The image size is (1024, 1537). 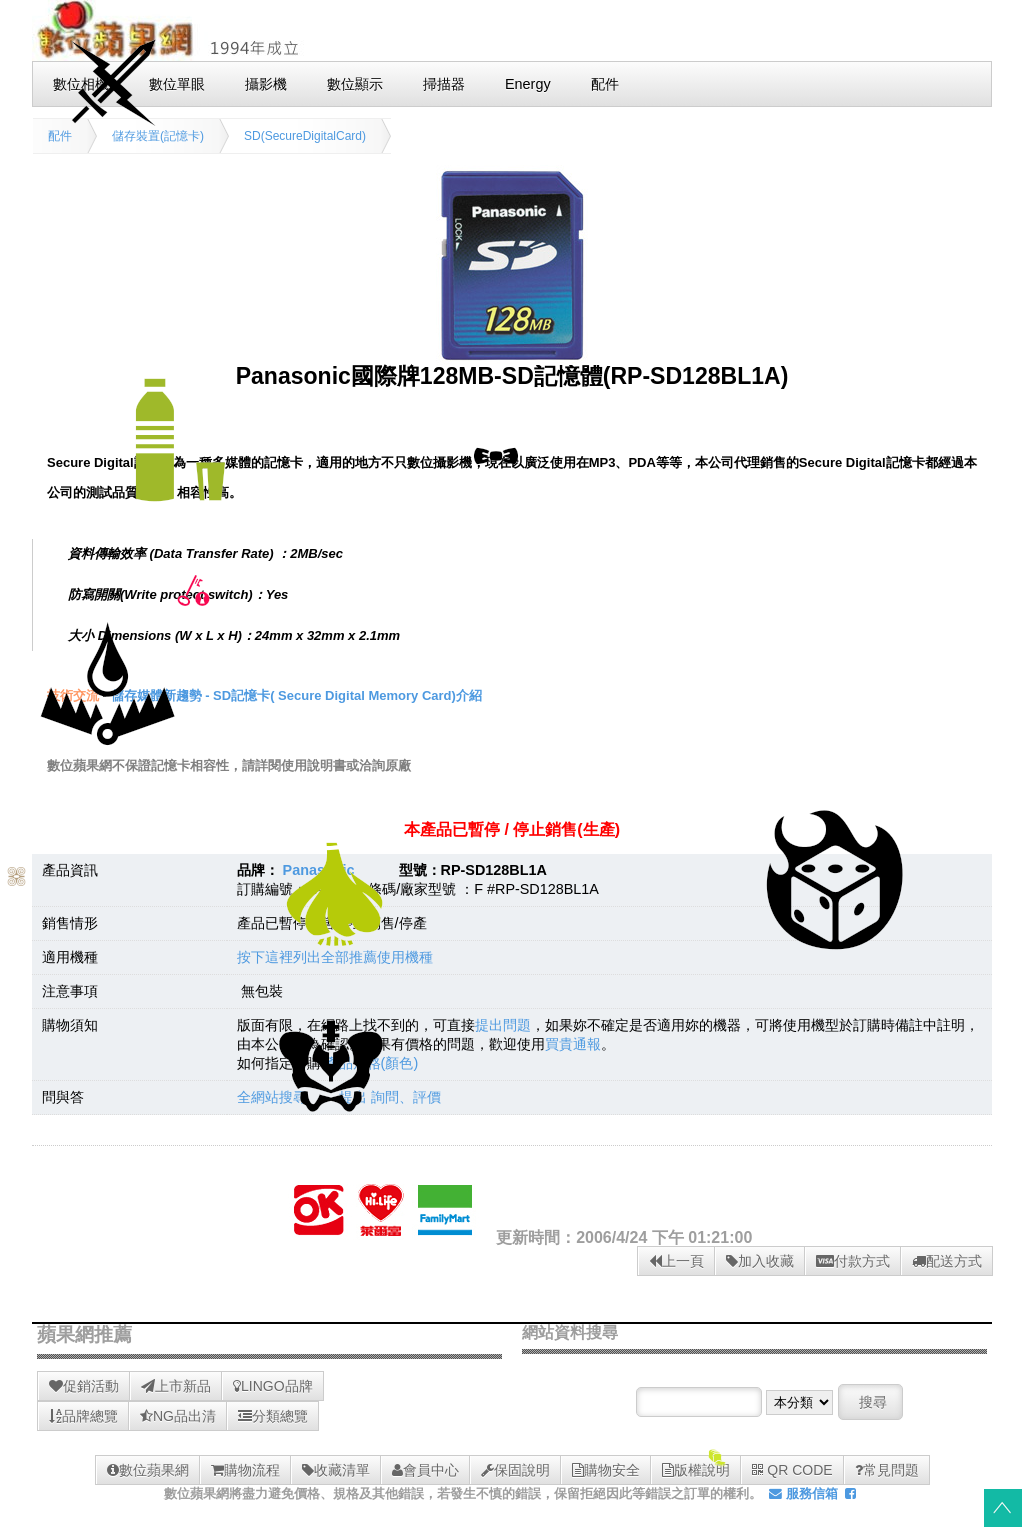 I want to click on select formal or dressy attire option, so click(x=496, y=456).